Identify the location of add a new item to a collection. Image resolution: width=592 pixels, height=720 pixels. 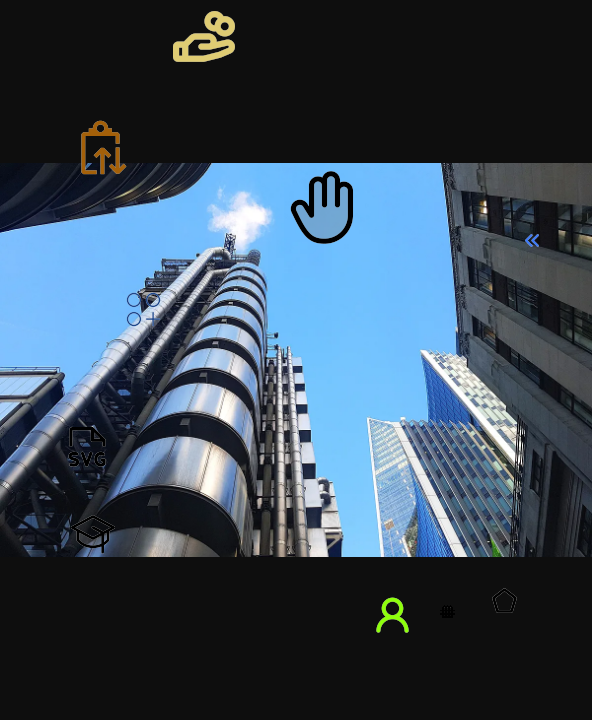
(143, 309).